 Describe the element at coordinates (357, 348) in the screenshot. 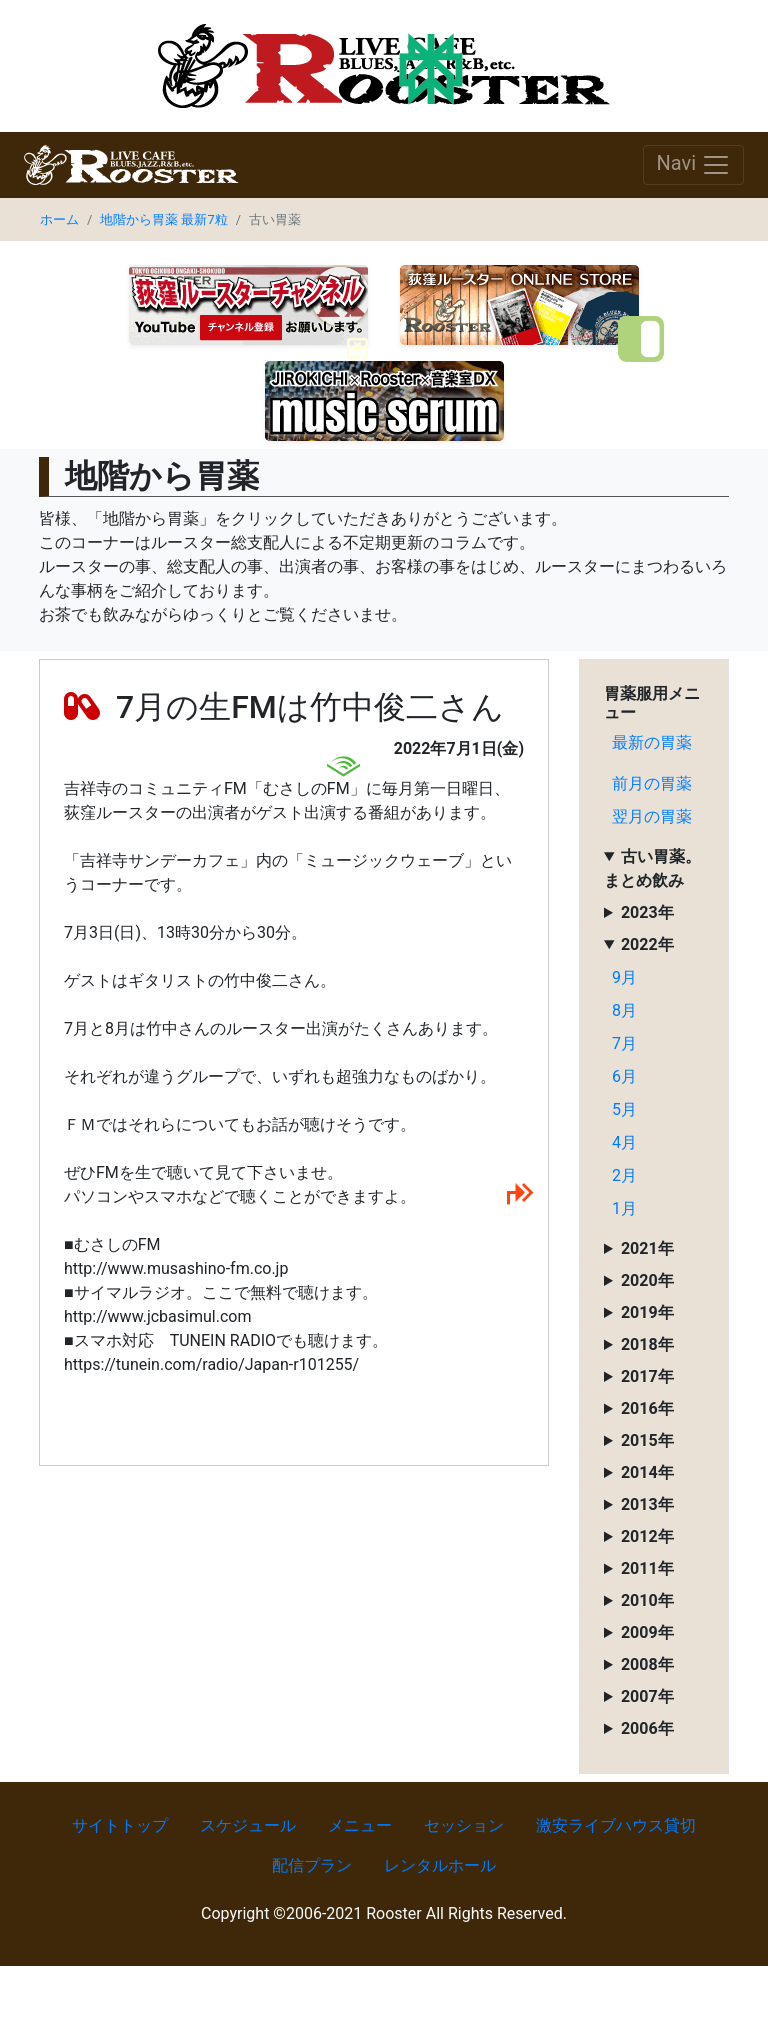

I see `quarkus framework logo` at that location.